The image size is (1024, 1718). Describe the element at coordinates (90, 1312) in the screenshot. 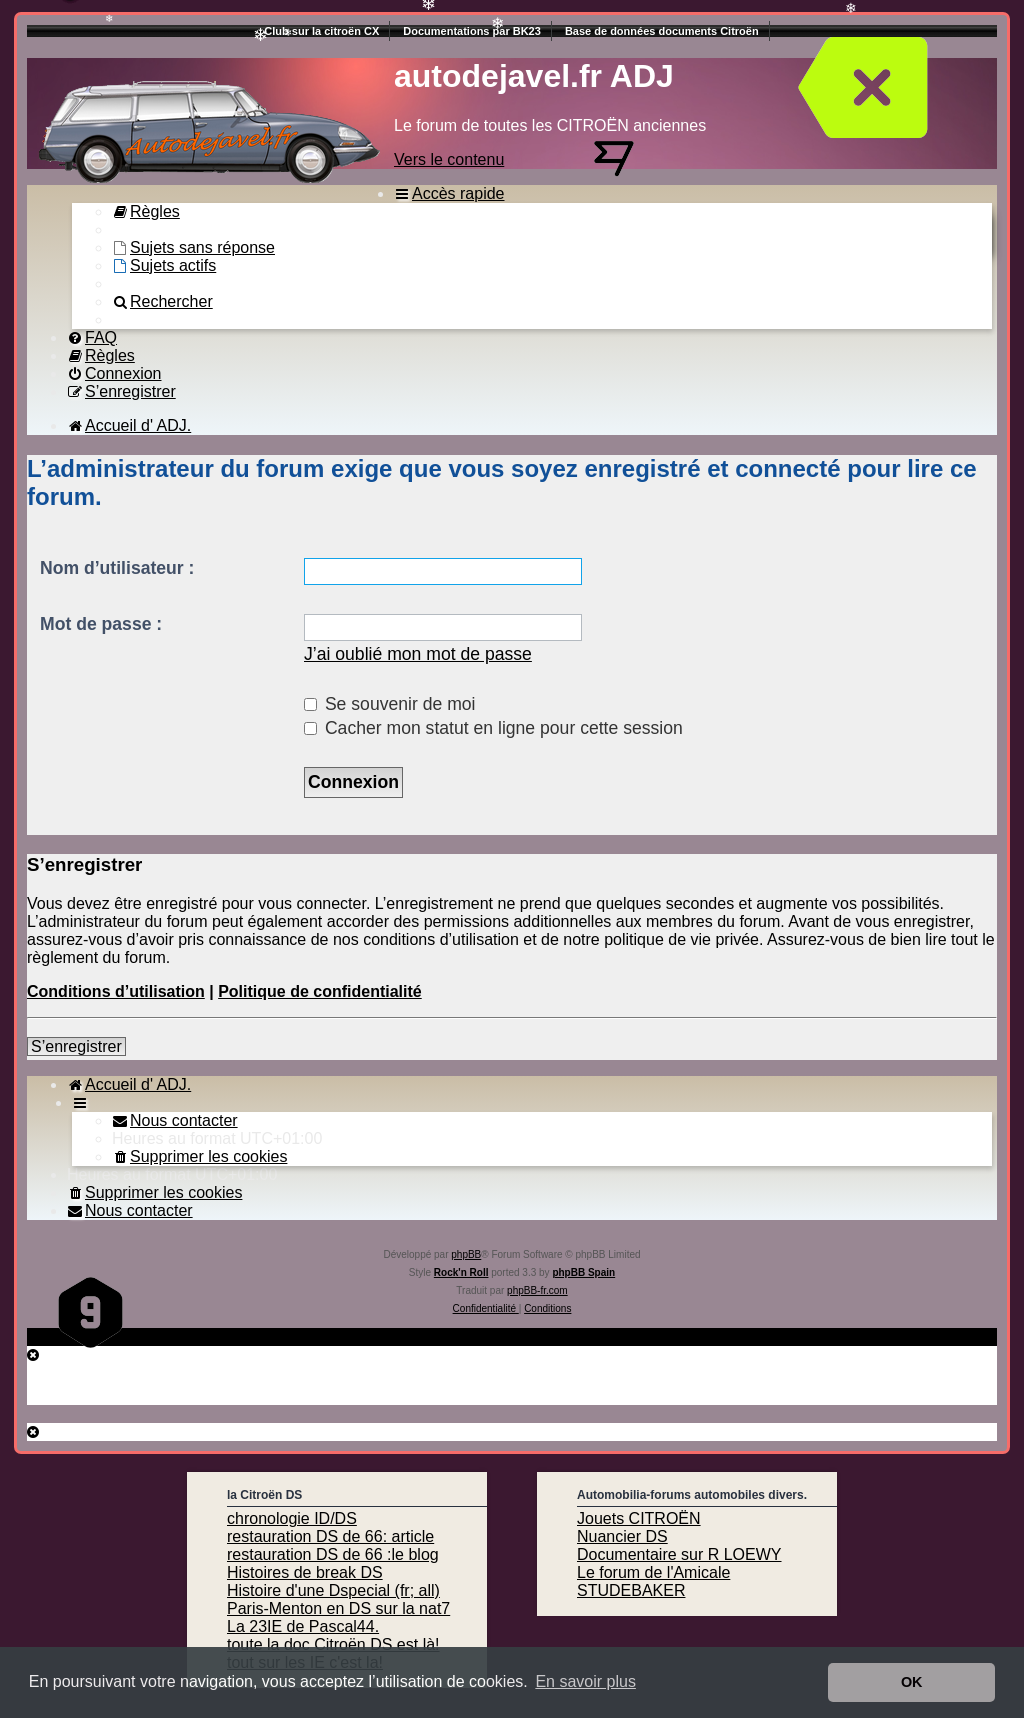

I see `indicates step 9 in a multi-step process` at that location.